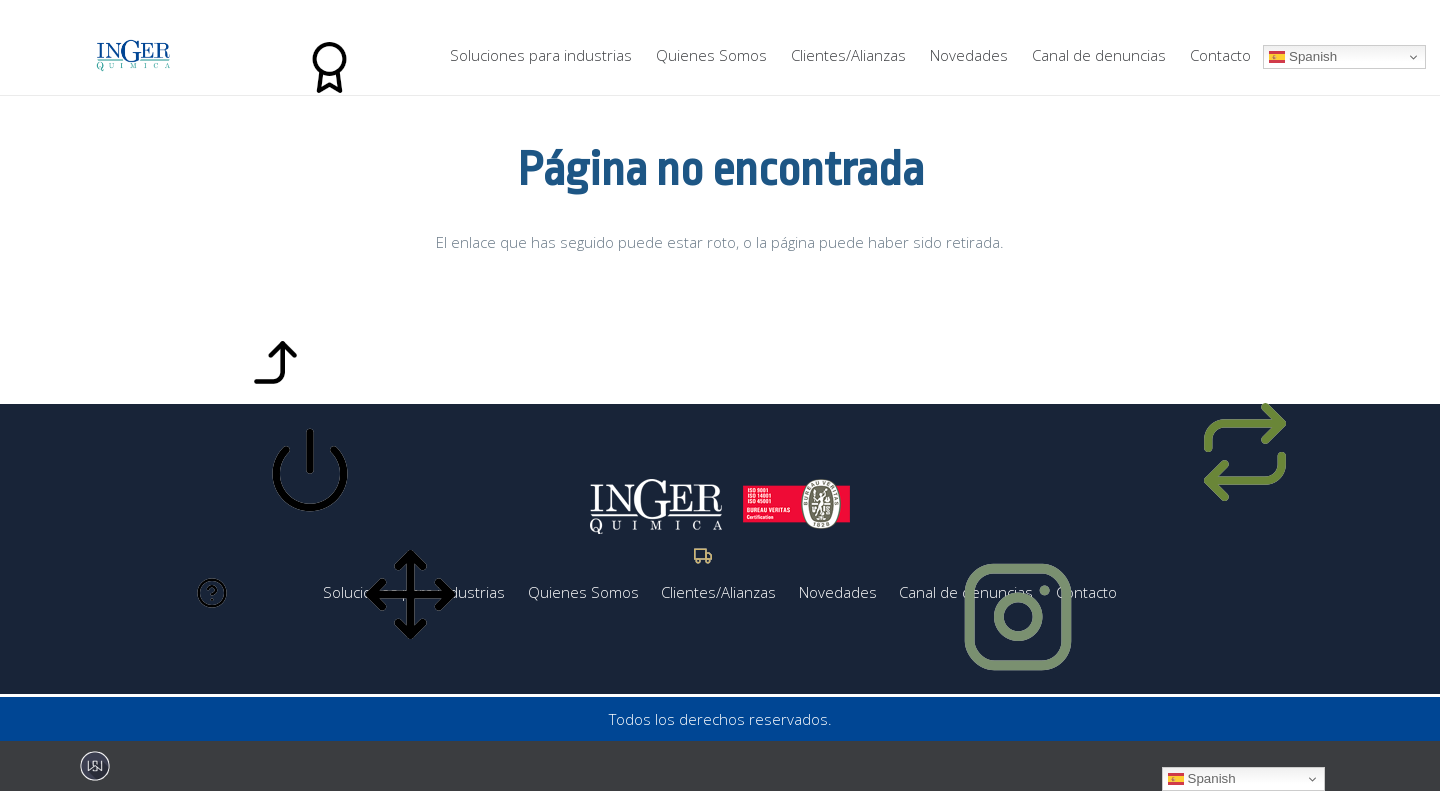  I want to click on track your delivery status, so click(703, 556).